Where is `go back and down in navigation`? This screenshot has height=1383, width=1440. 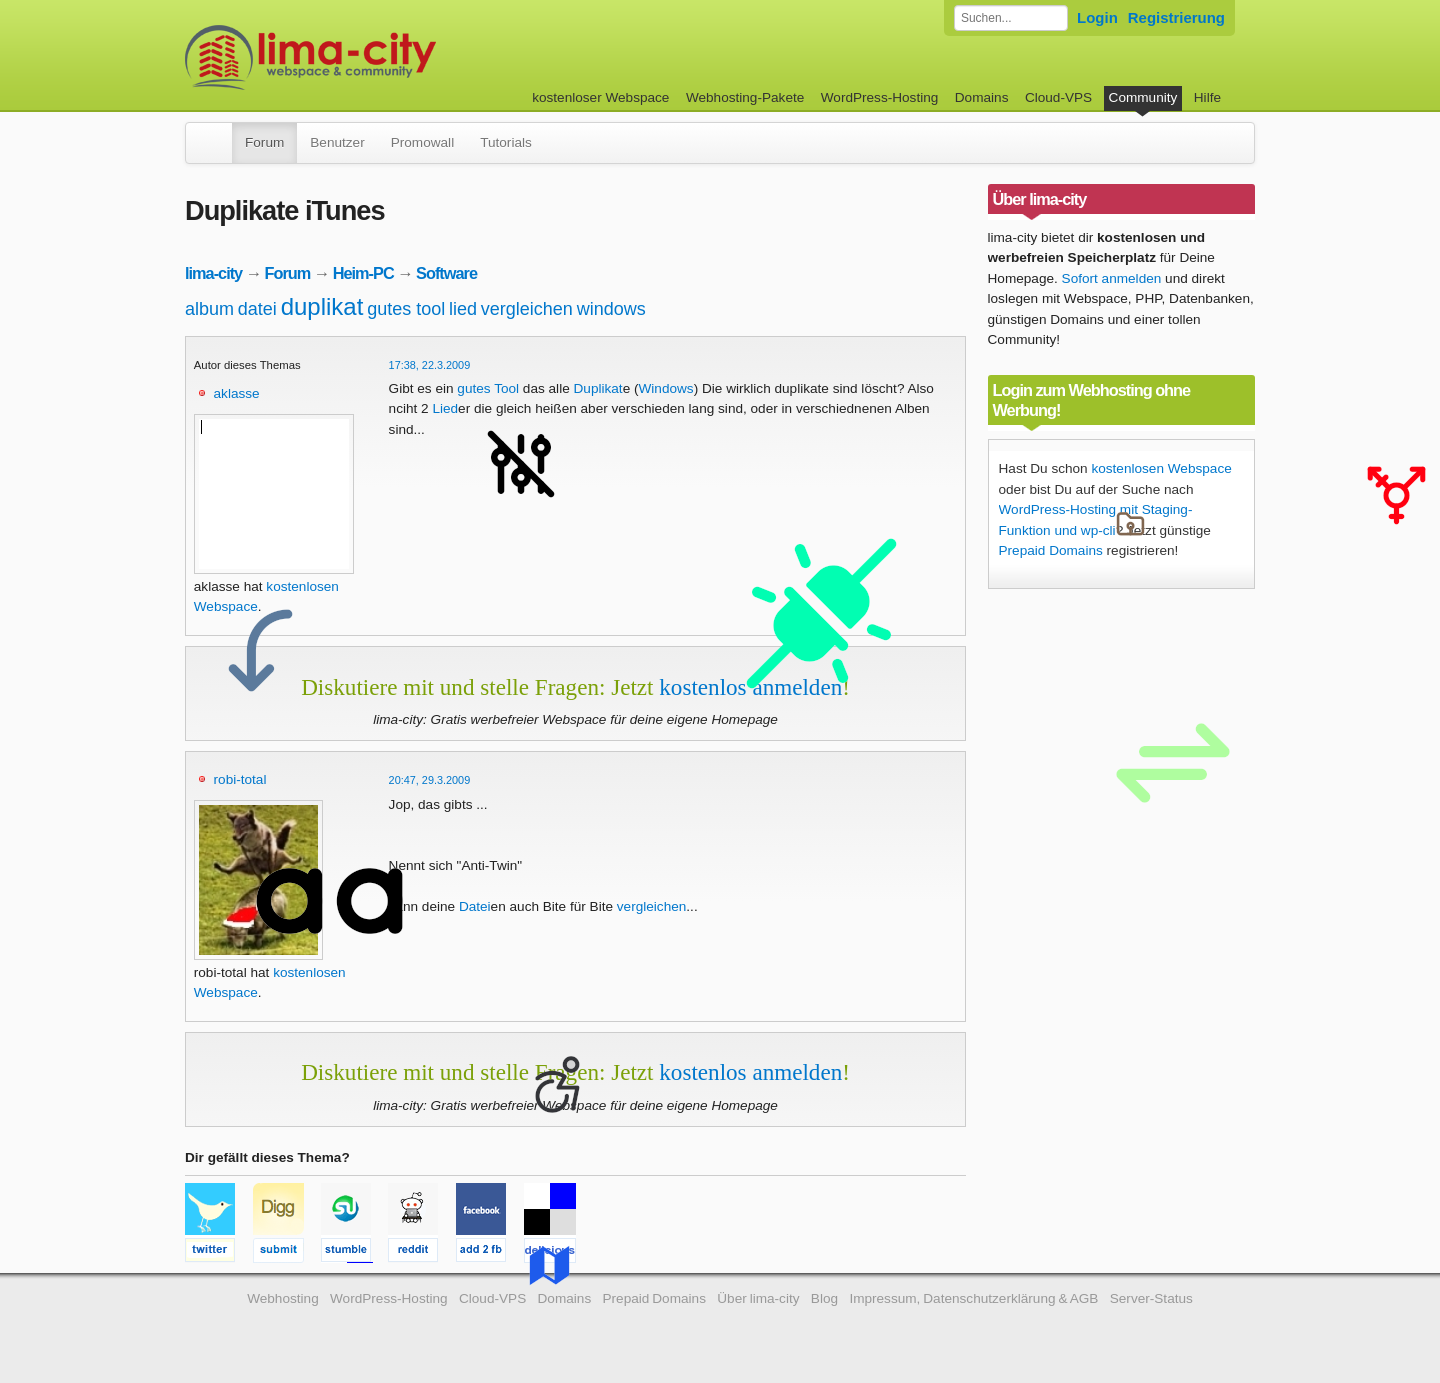
go back and down in navigation is located at coordinates (260, 650).